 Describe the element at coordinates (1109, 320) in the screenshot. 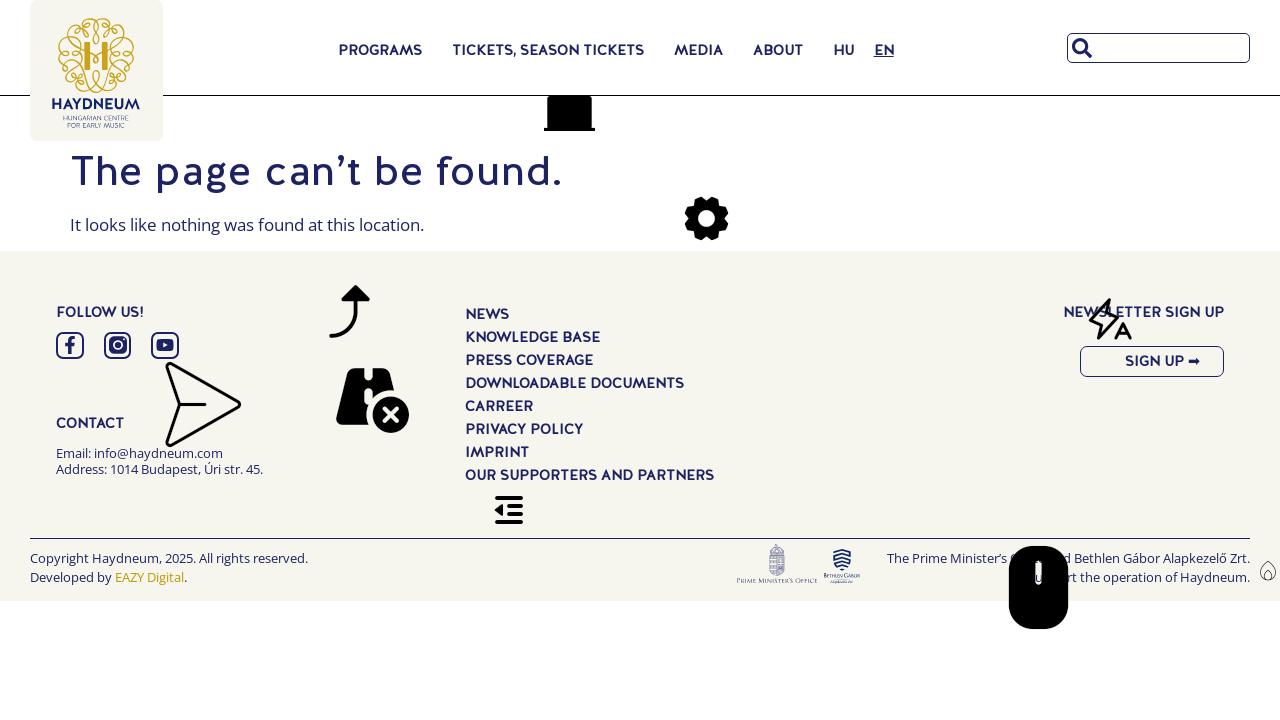

I see `toggle auto-flash mode for camera` at that location.